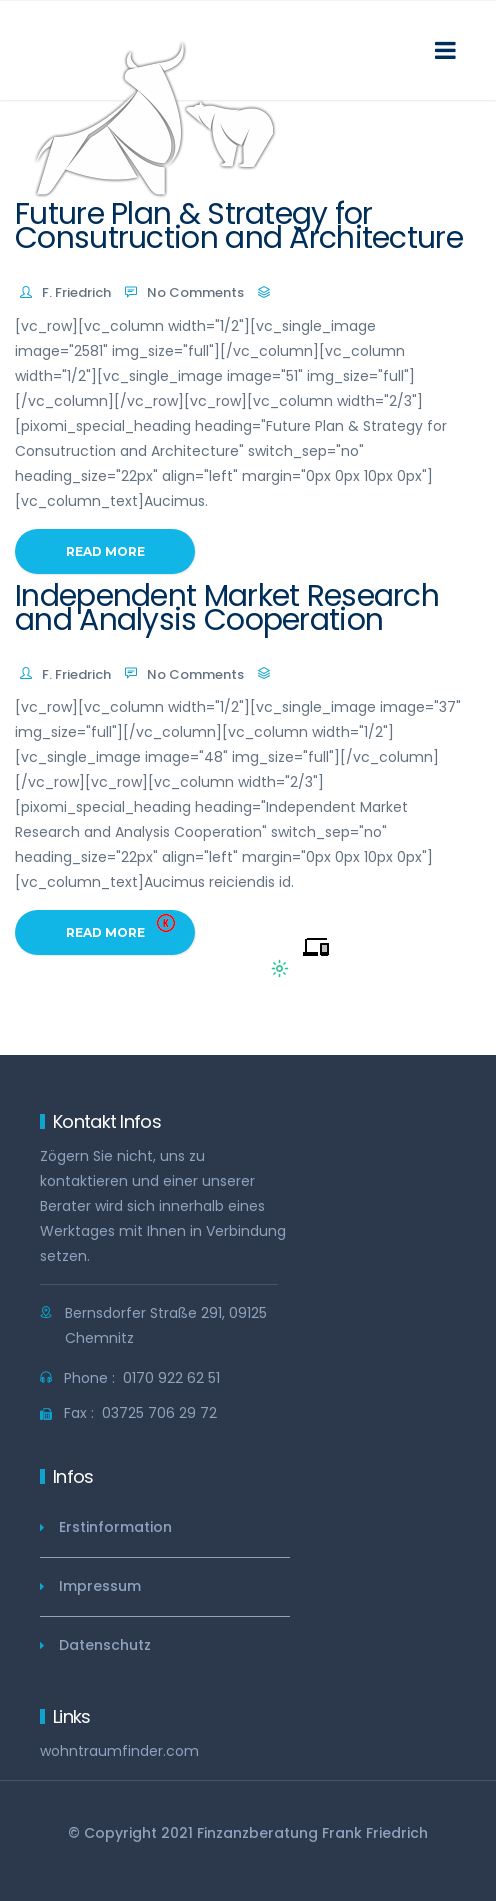  Describe the element at coordinates (166, 923) in the screenshot. I see `indicates items starting with the letter K` at that location.